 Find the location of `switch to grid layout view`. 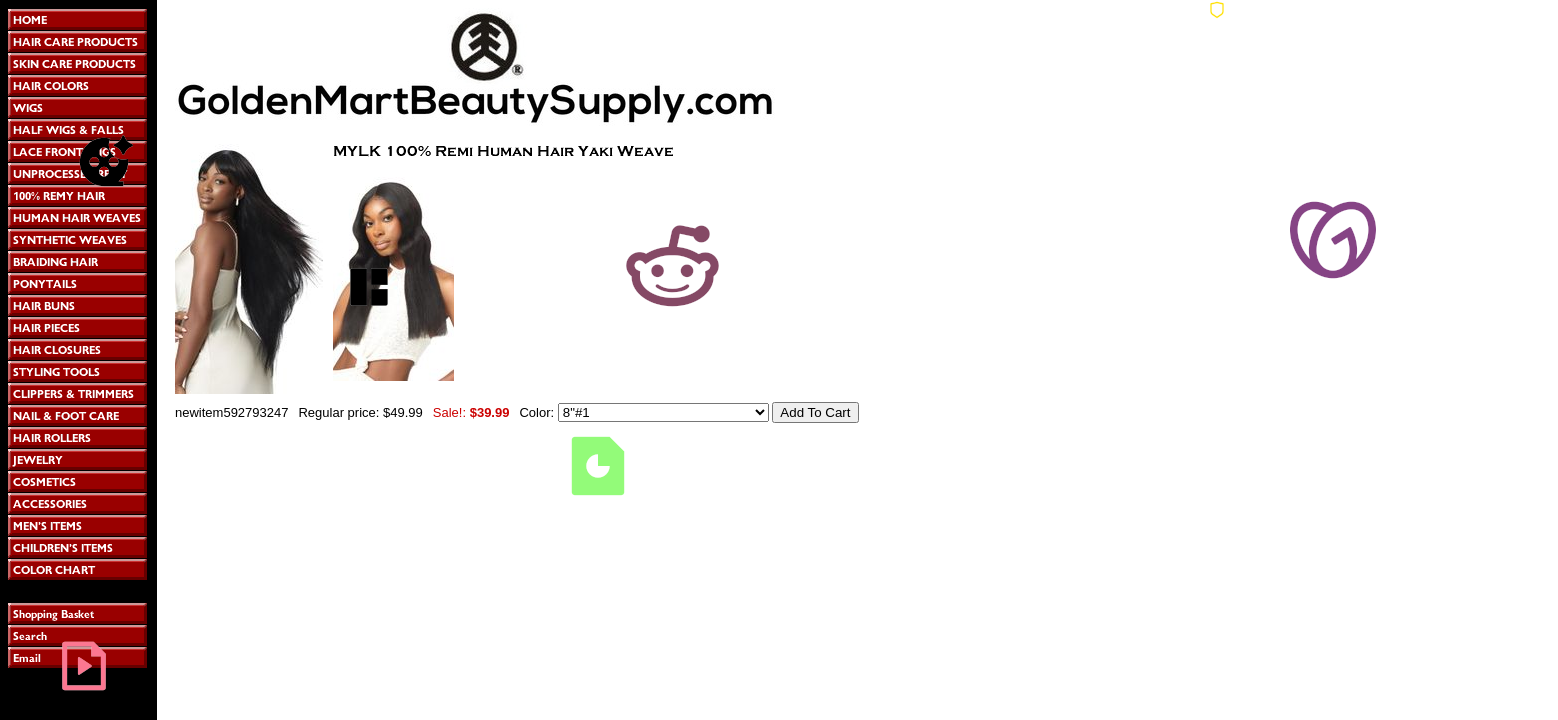

switch to grid layout view is located at coordinates (369, 287).